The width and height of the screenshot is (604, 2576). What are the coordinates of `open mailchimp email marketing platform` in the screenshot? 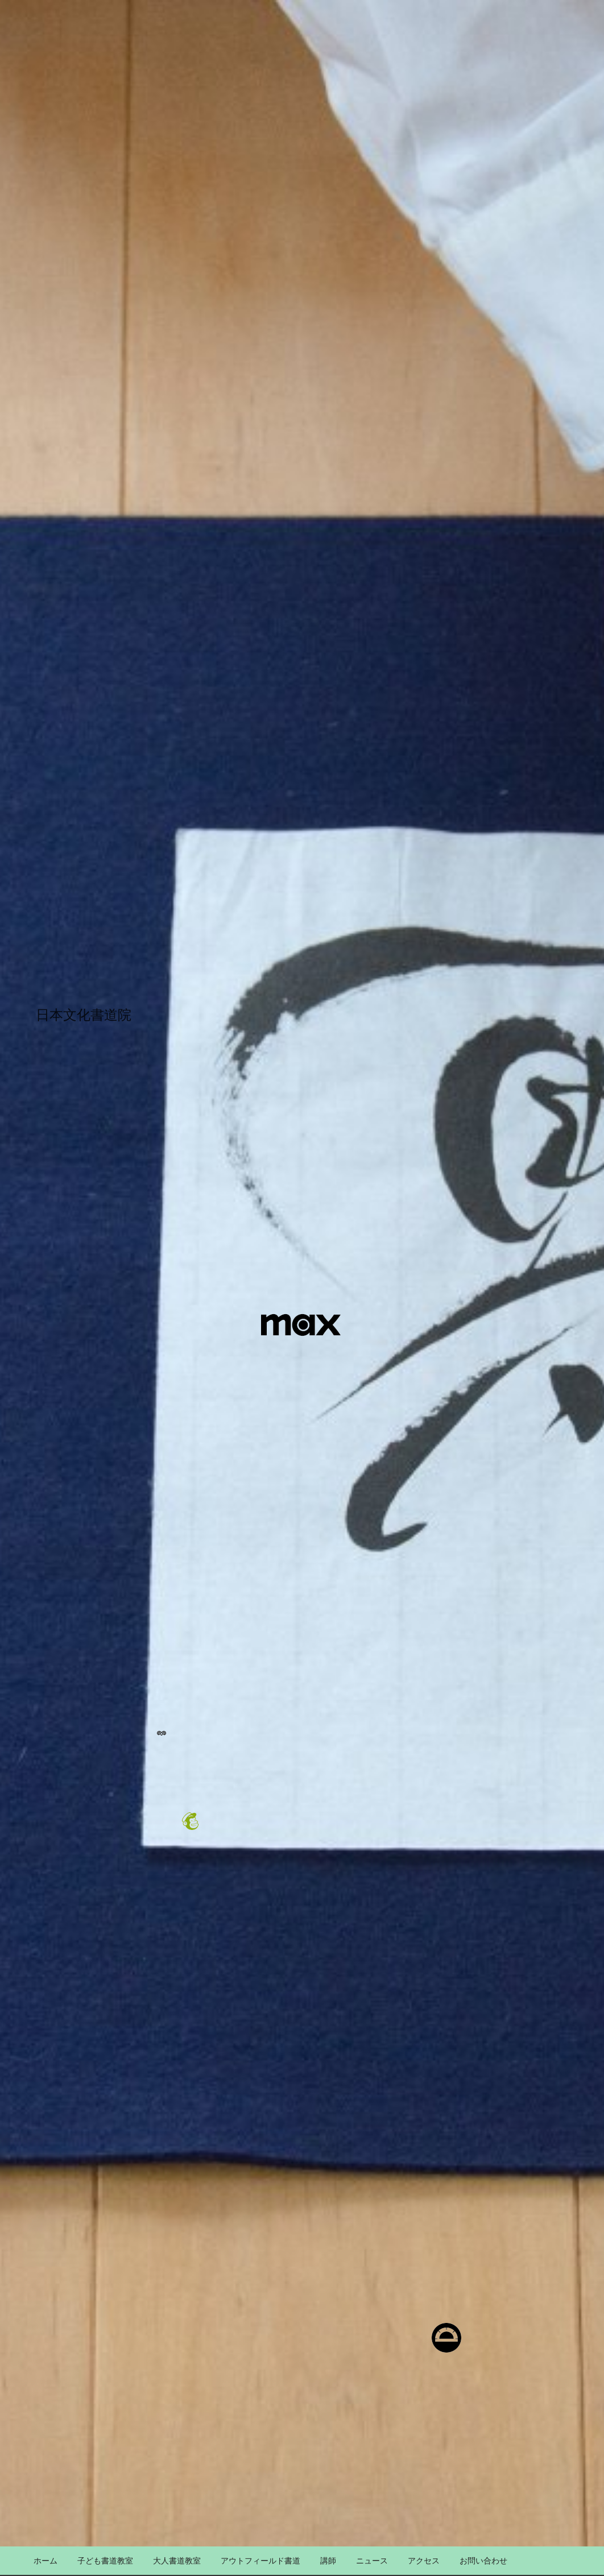 It's located at (190, 1821).